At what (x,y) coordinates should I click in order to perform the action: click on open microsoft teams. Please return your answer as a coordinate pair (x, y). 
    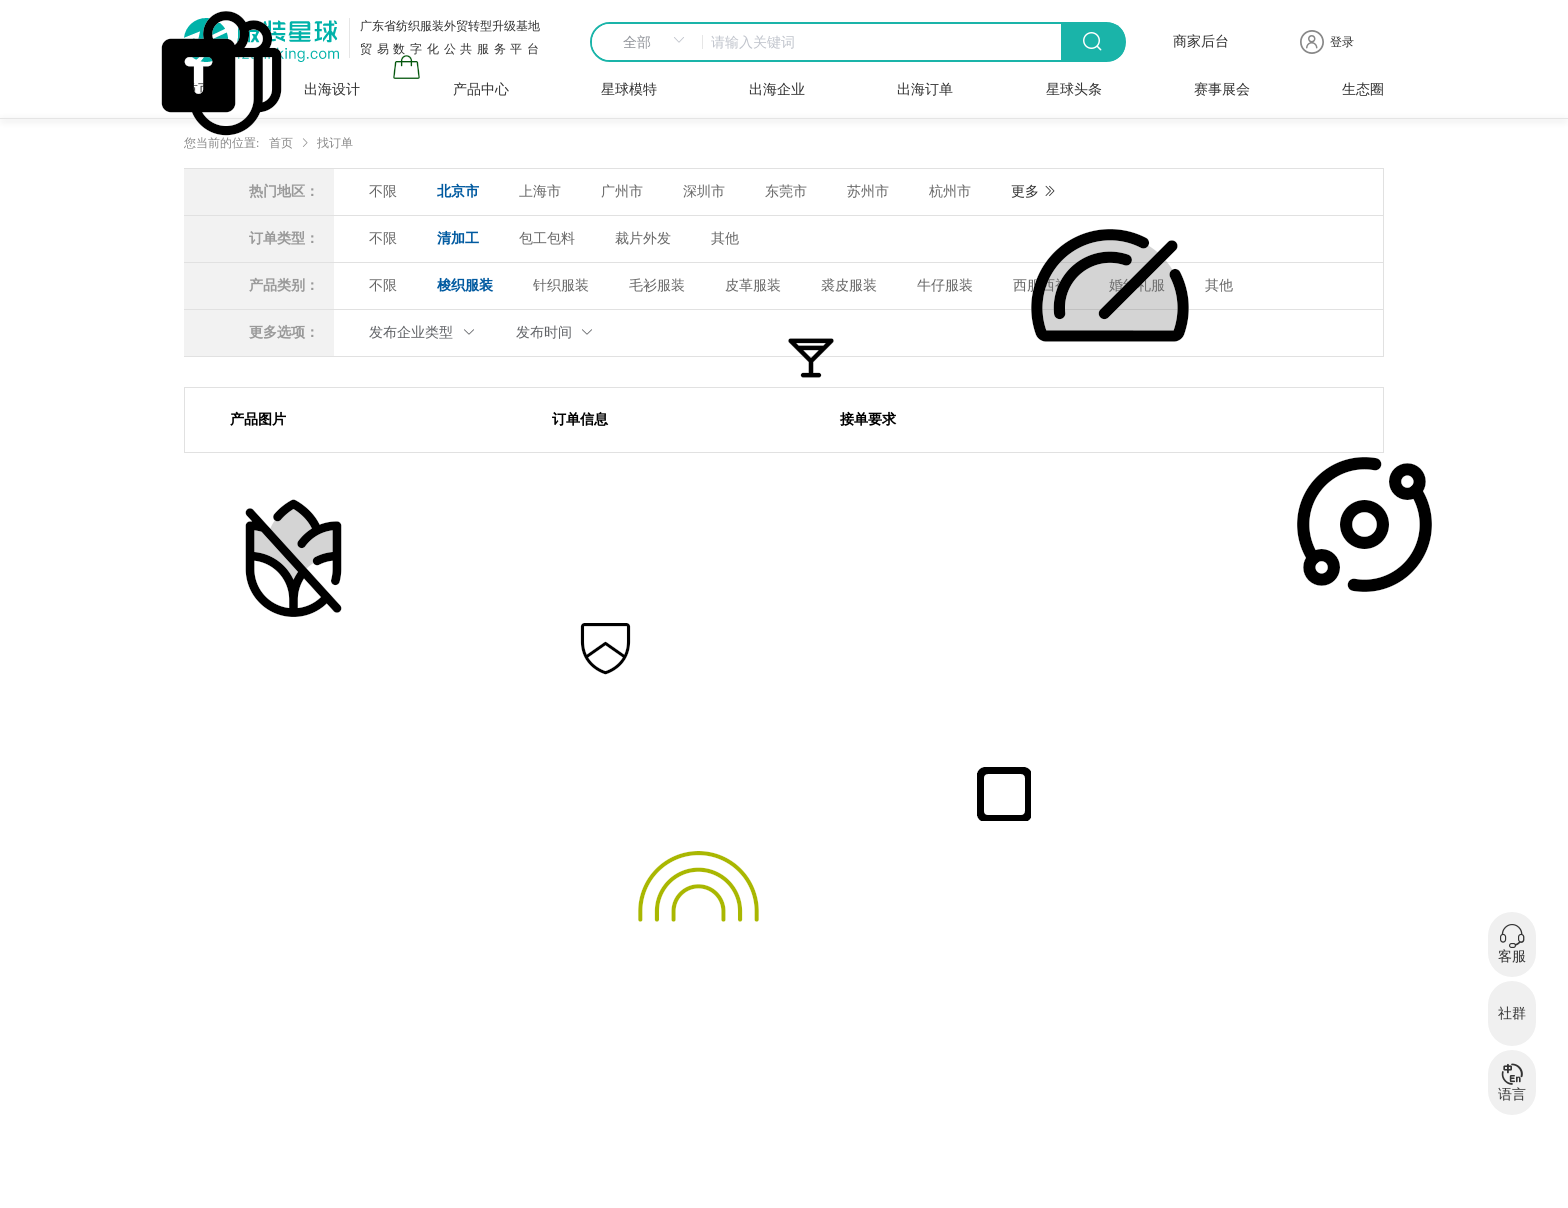
    Looking at the image, I should click on (221, 75).